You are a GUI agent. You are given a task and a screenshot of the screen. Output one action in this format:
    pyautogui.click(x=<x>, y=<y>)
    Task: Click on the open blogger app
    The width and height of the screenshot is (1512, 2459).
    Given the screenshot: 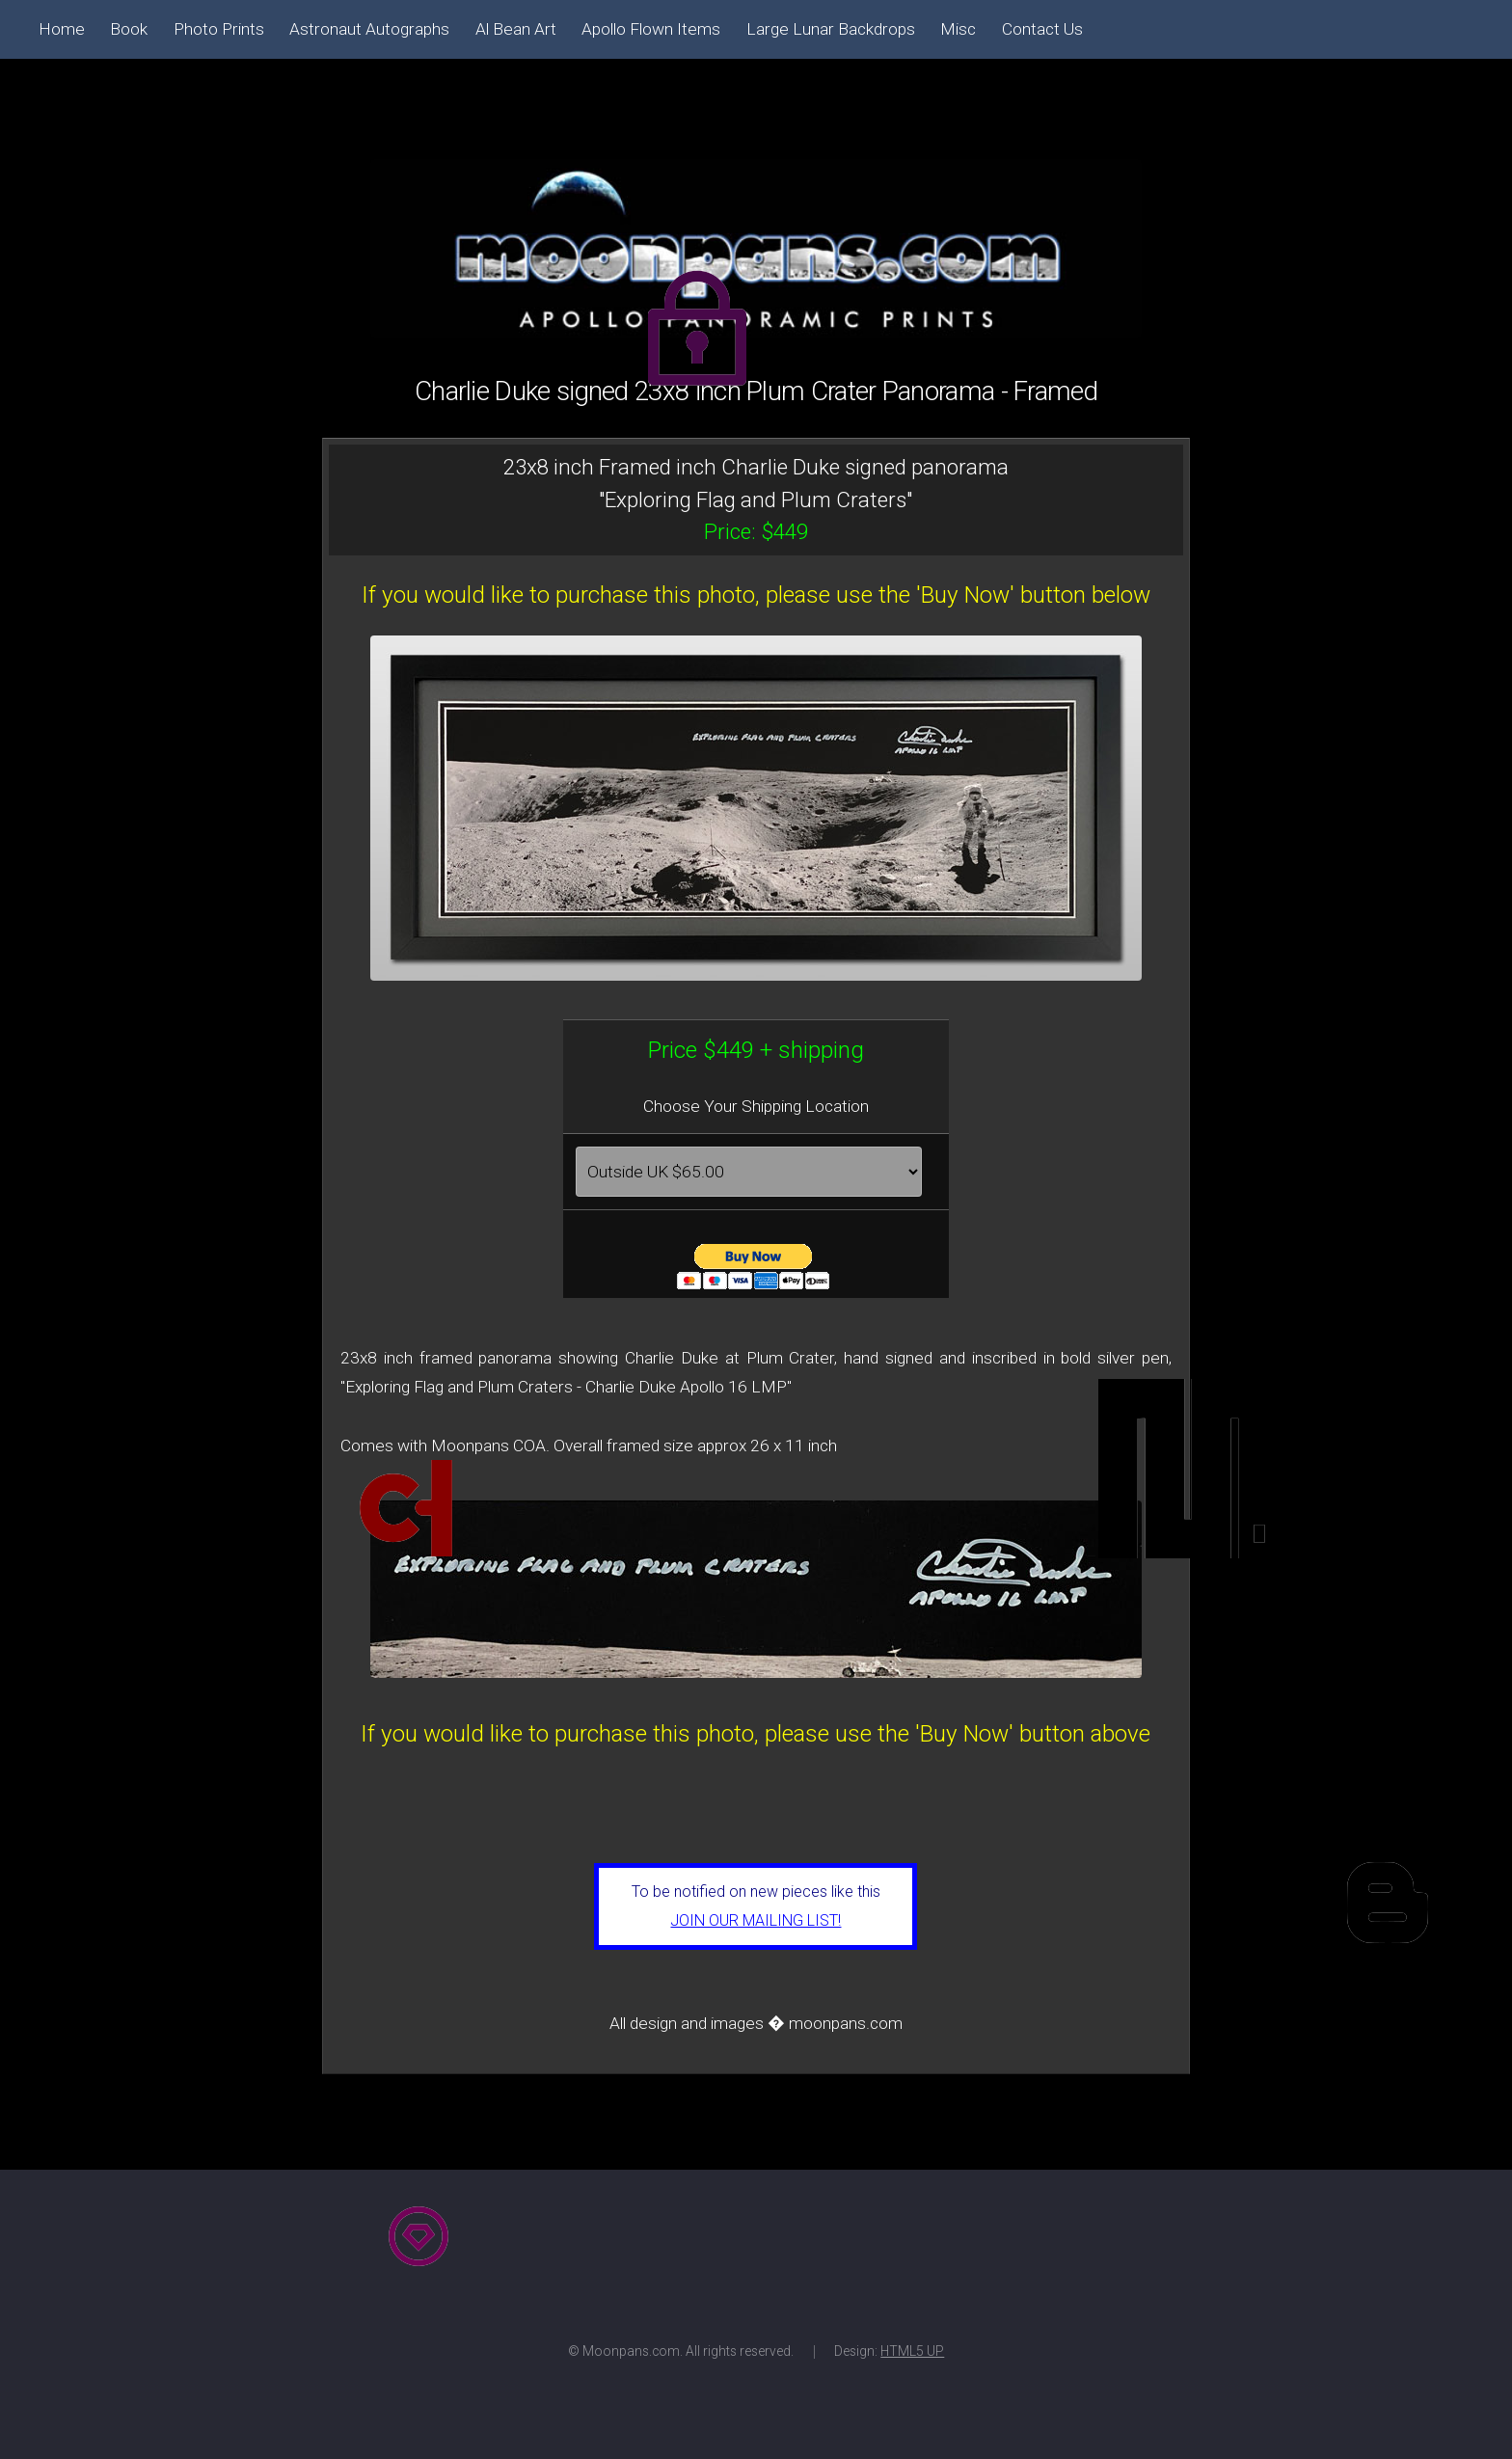 What is the action you would take?
    pyautogui.click(x=1388, y=1903)
    